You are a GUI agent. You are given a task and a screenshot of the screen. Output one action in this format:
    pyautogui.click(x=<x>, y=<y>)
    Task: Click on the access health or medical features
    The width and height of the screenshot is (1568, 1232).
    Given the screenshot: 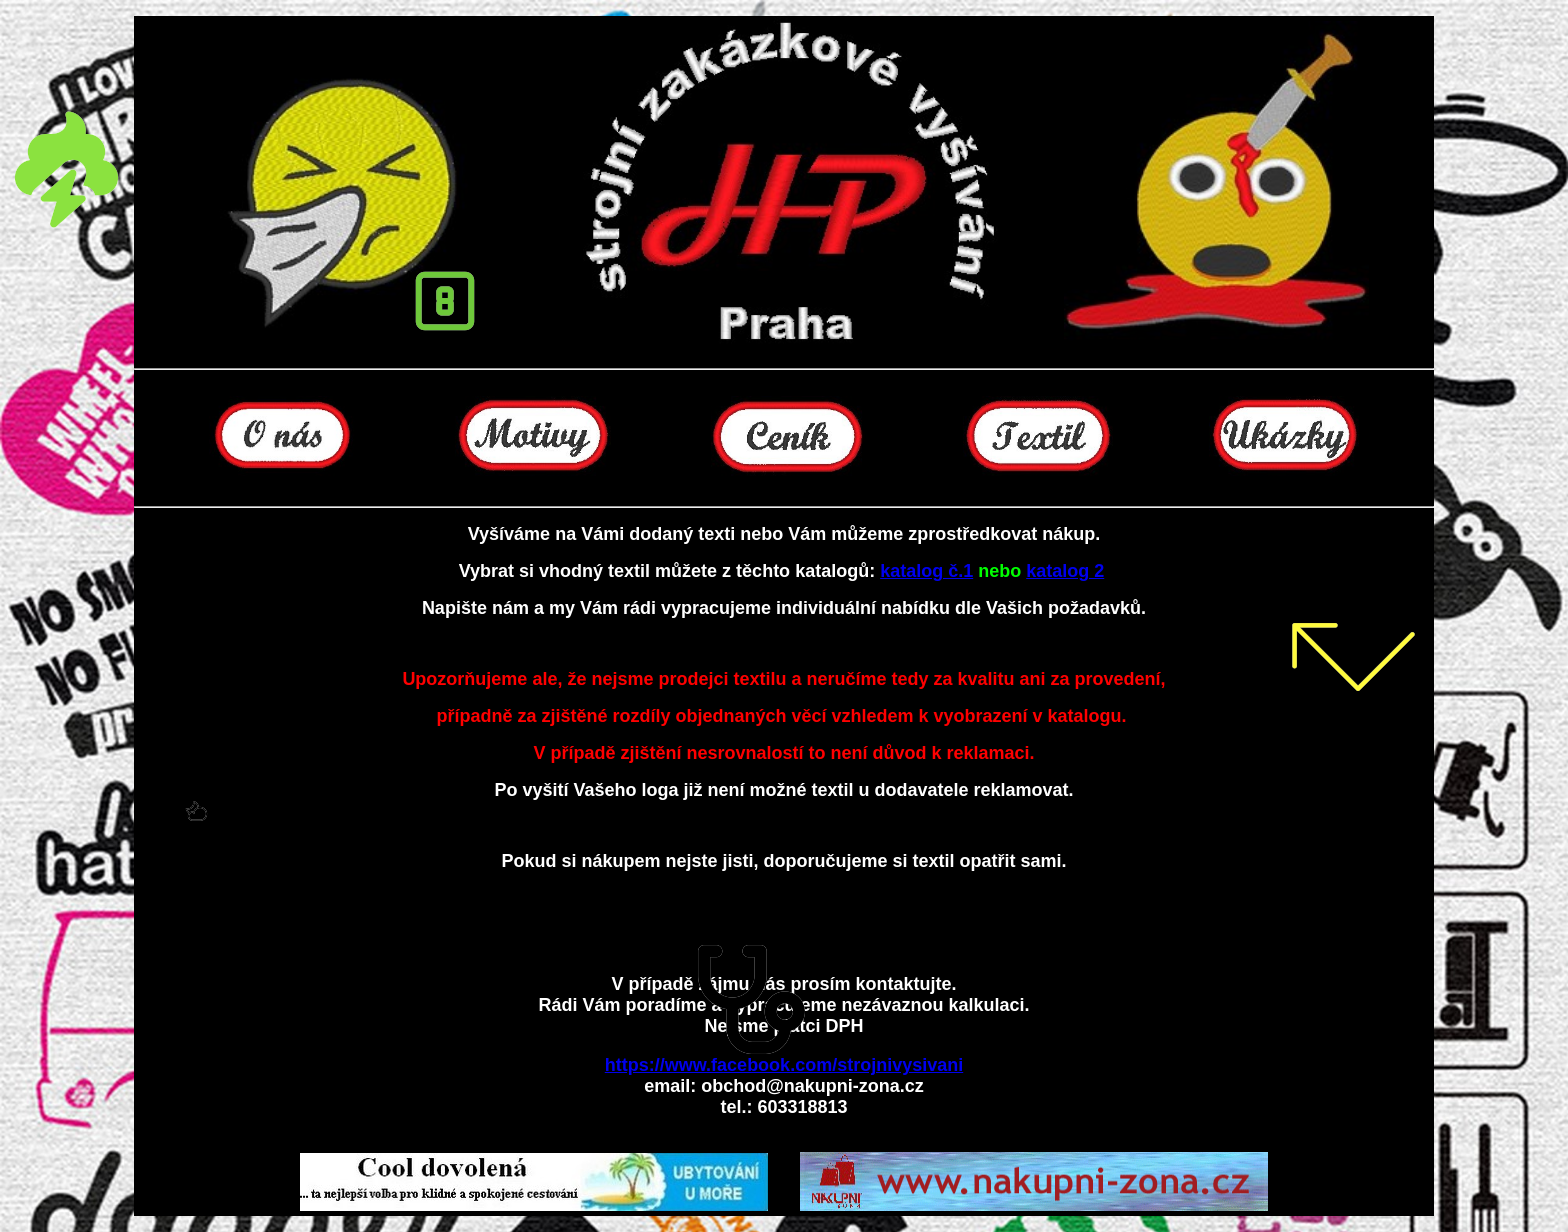 What is the action you would take?
    pyautogui.click(x=744, y=995)
    